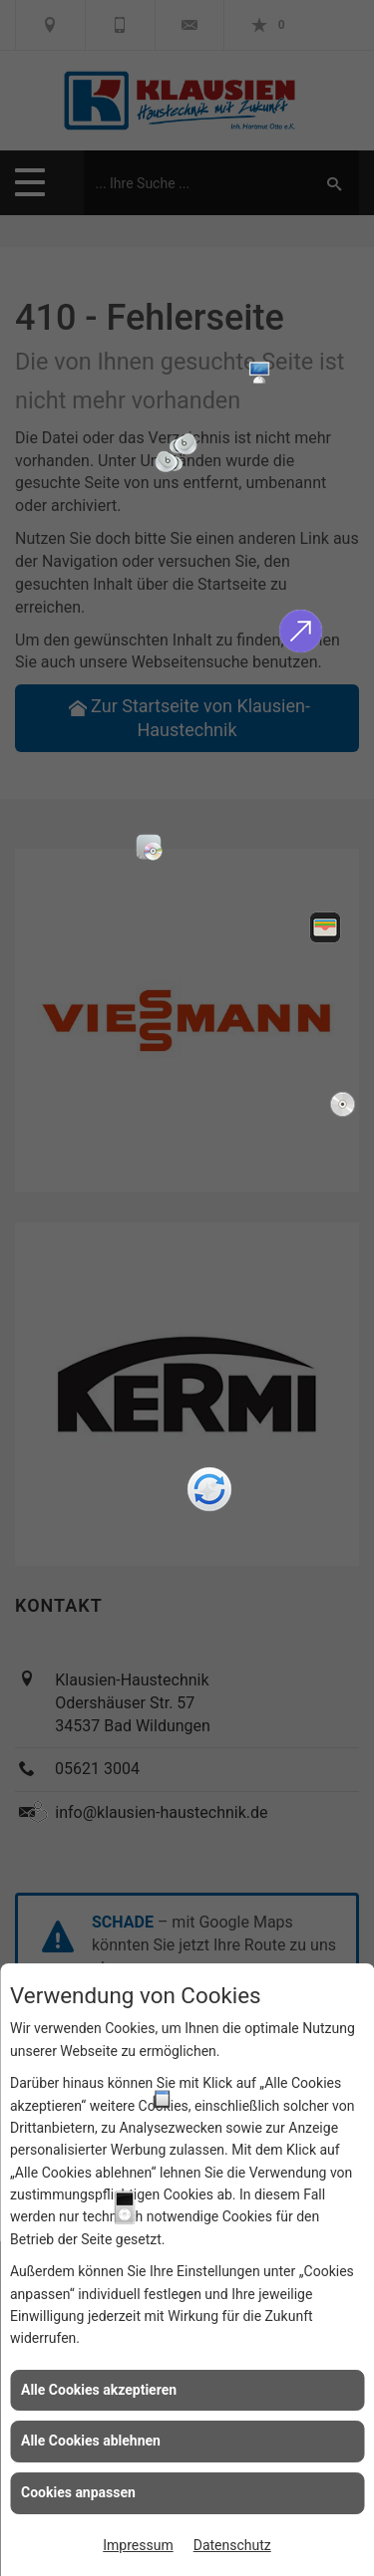 The height and width of the screenshot is (2576, 374). What do you see at coordinates (162, 2099) in the screenshot?
I see `access miniSD card storage` at bounding box center [162, 2099].